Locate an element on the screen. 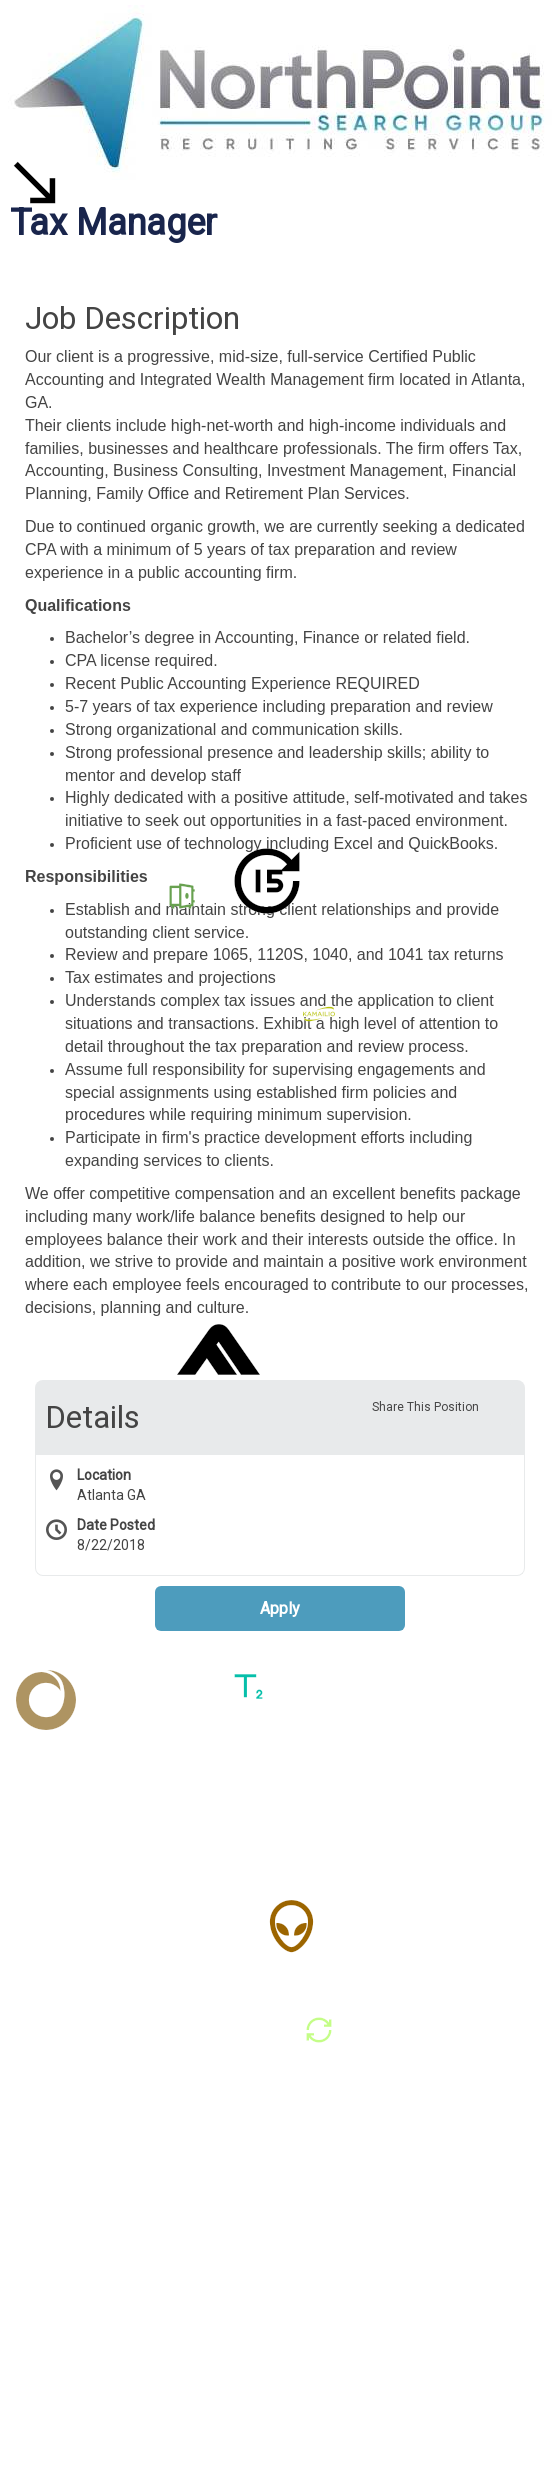 The height and width of the screenshot is (2466, 560). access secure storage or vault is located at coordinates (181, 896).